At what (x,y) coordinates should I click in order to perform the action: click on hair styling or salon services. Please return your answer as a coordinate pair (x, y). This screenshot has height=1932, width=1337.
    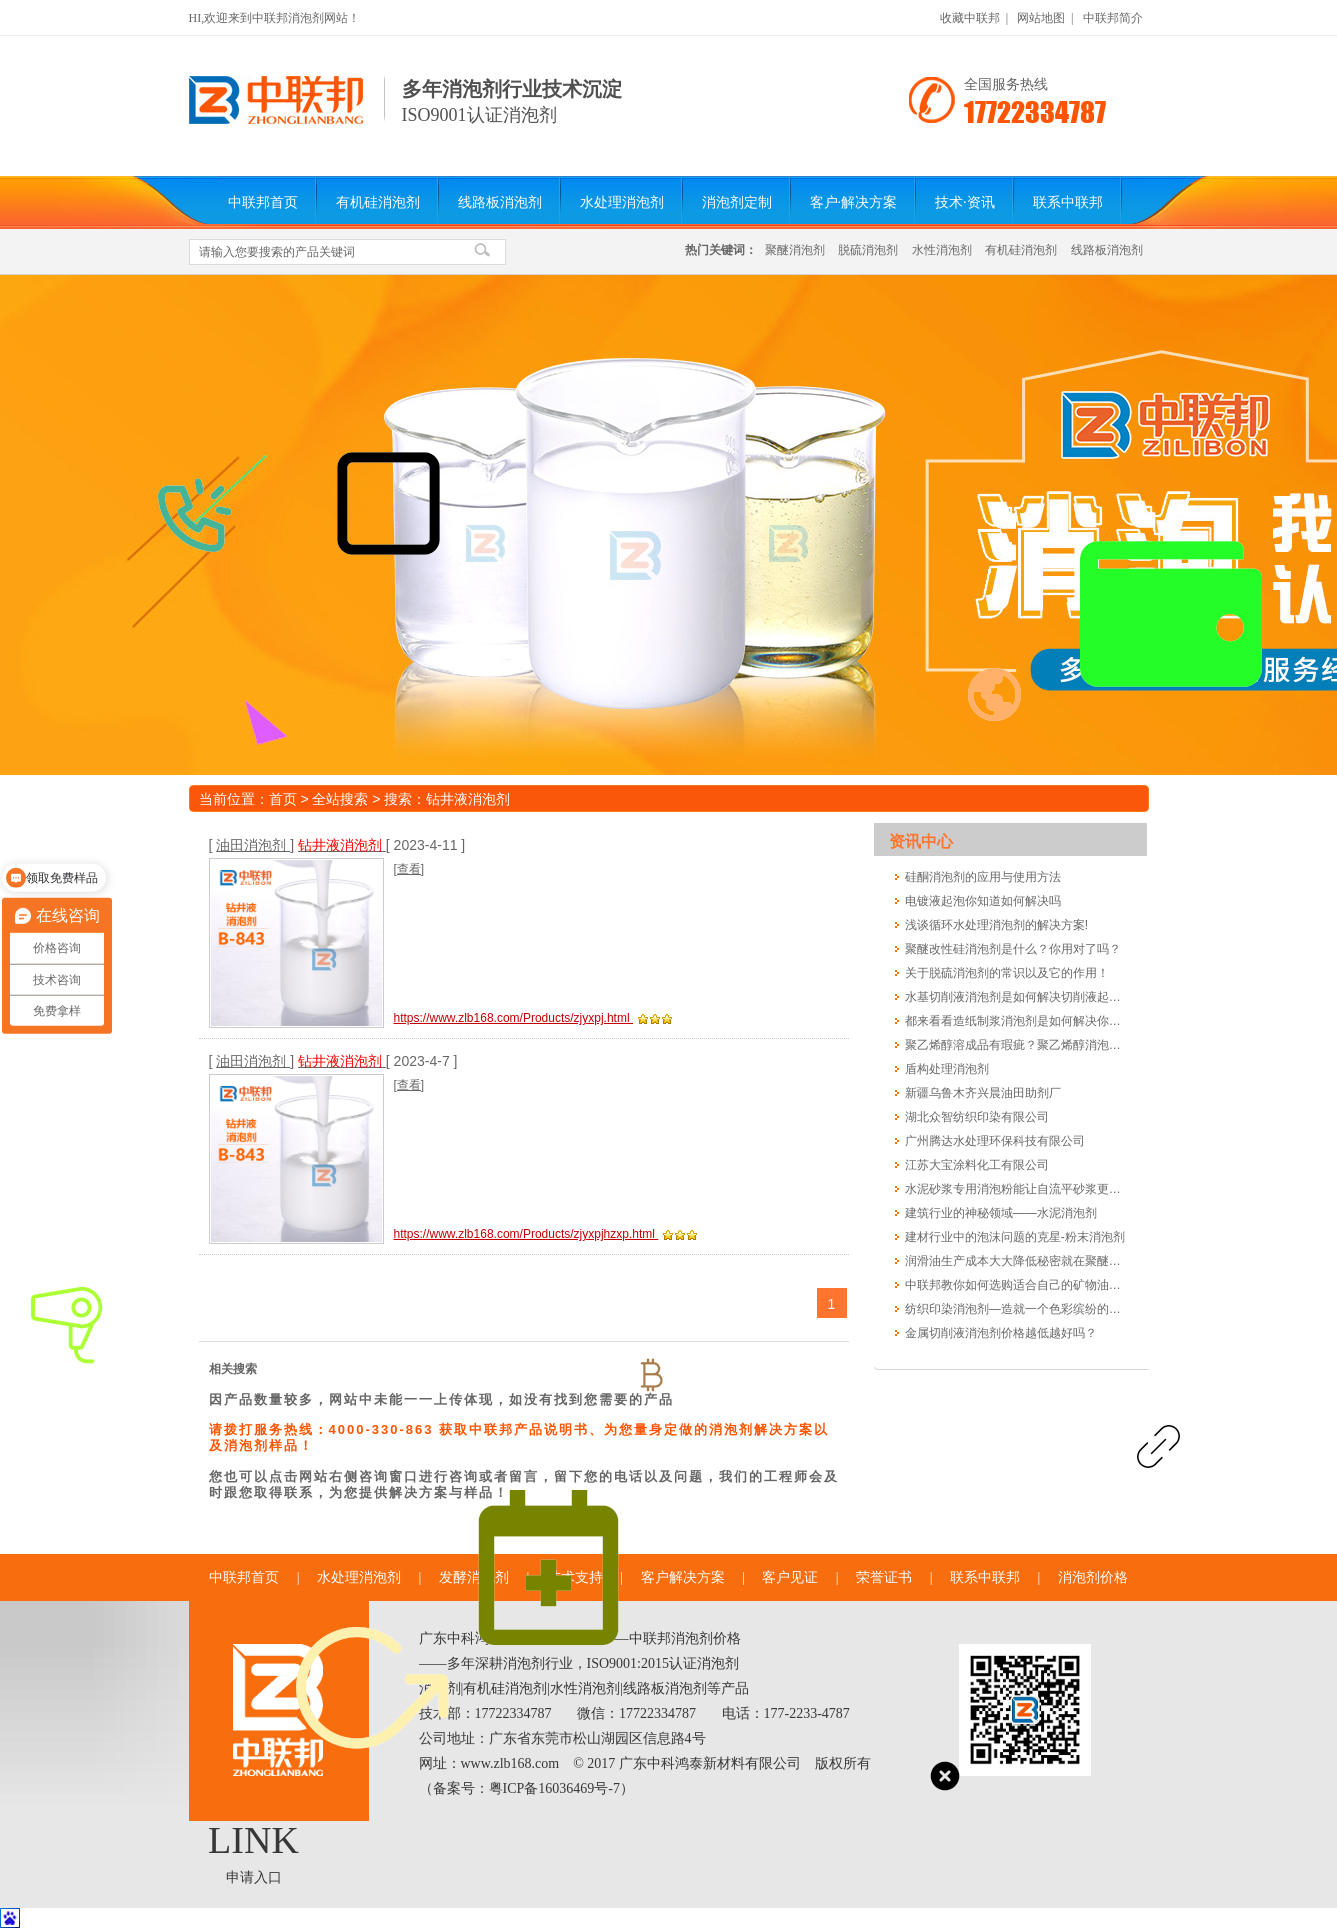
    Looking at the image, I should click on (68, 1321).